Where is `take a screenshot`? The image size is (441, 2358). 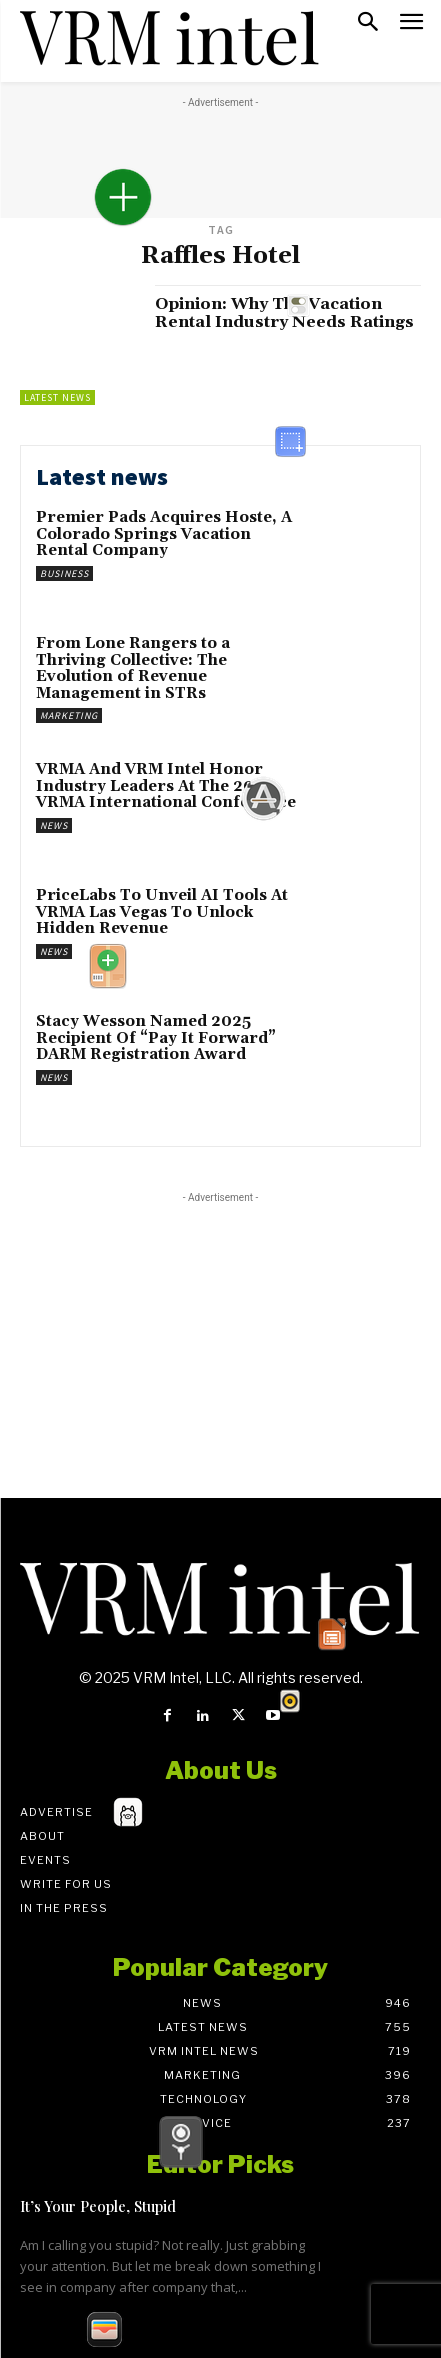 take a screenshot is located at coordinates (290, 441).